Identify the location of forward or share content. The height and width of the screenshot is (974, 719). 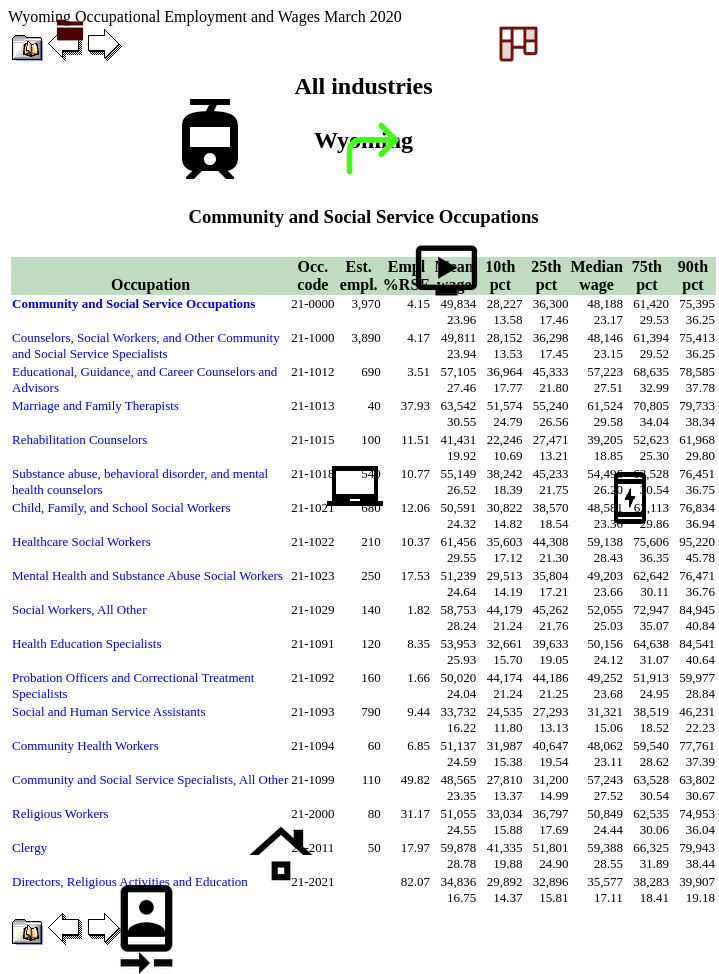
(372, 148).